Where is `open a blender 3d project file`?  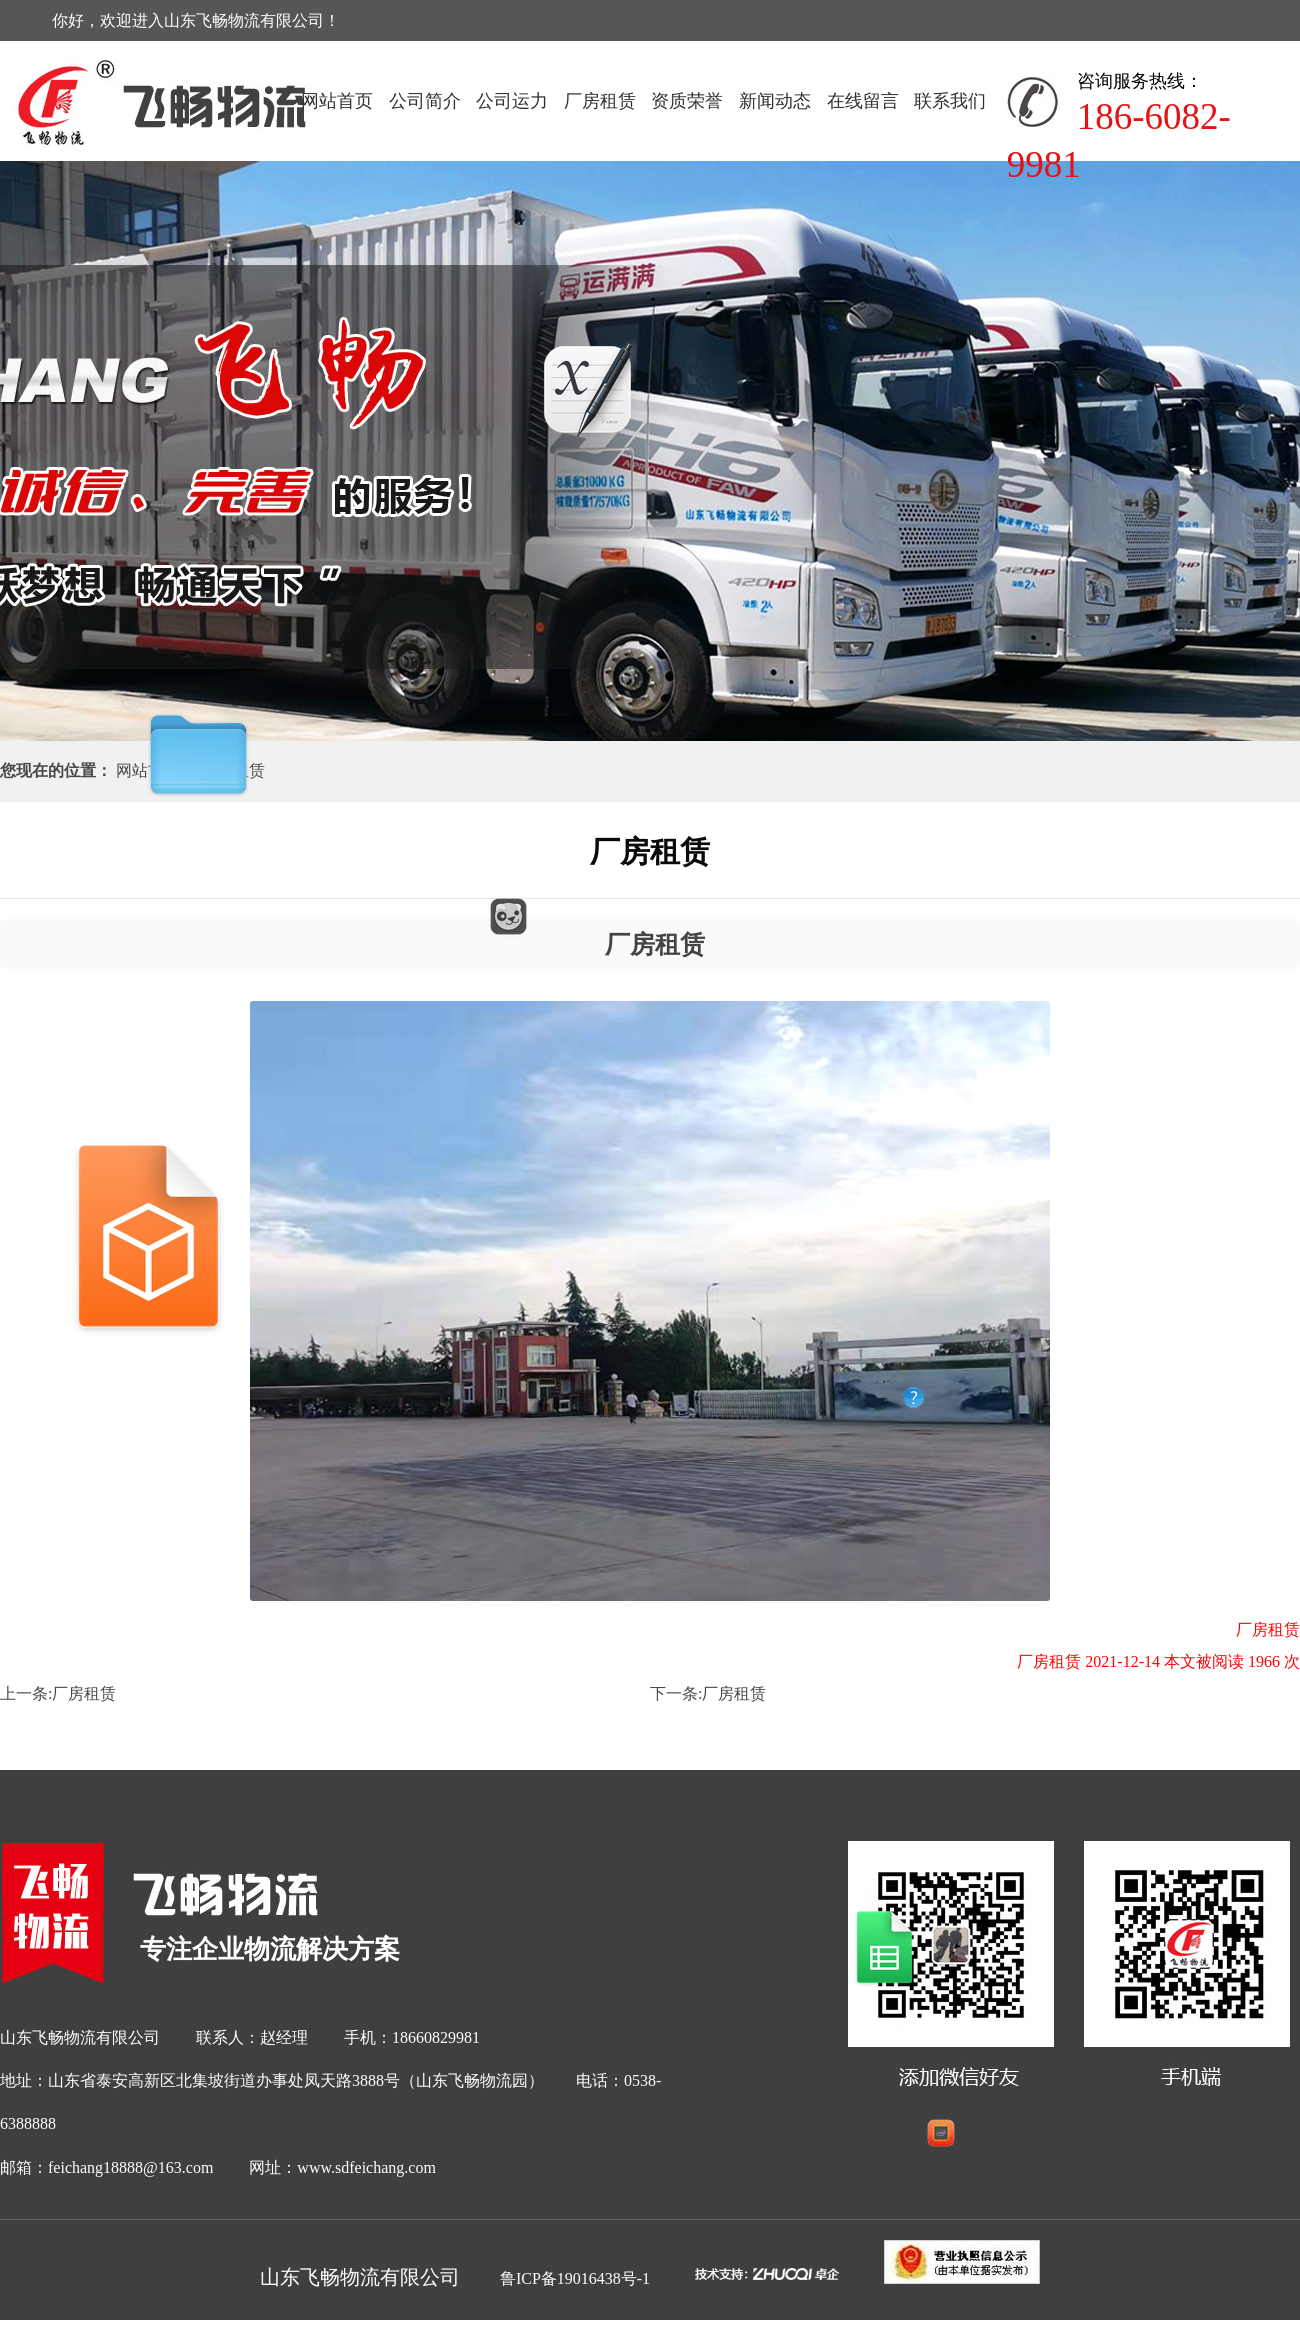
open a blender 3d project file is located at coordinates (148, 1239).